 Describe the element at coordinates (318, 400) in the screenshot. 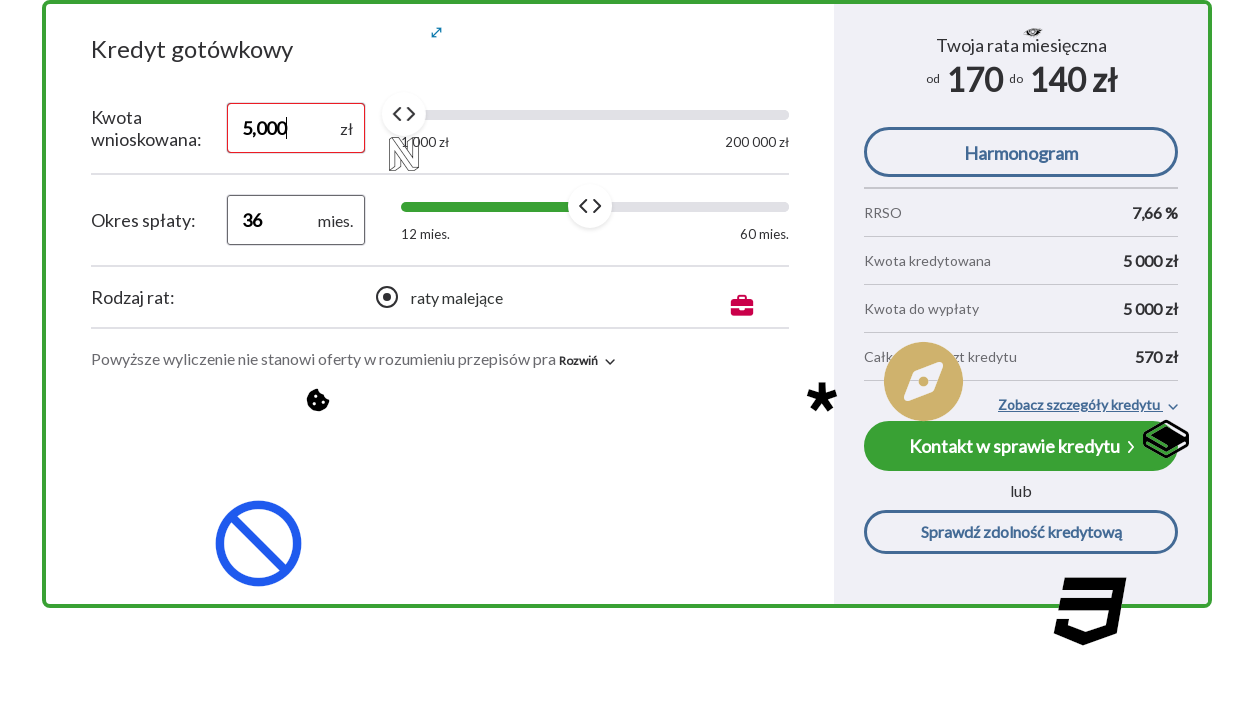

I see `manage cookie preferences and privacy settings` at that location.